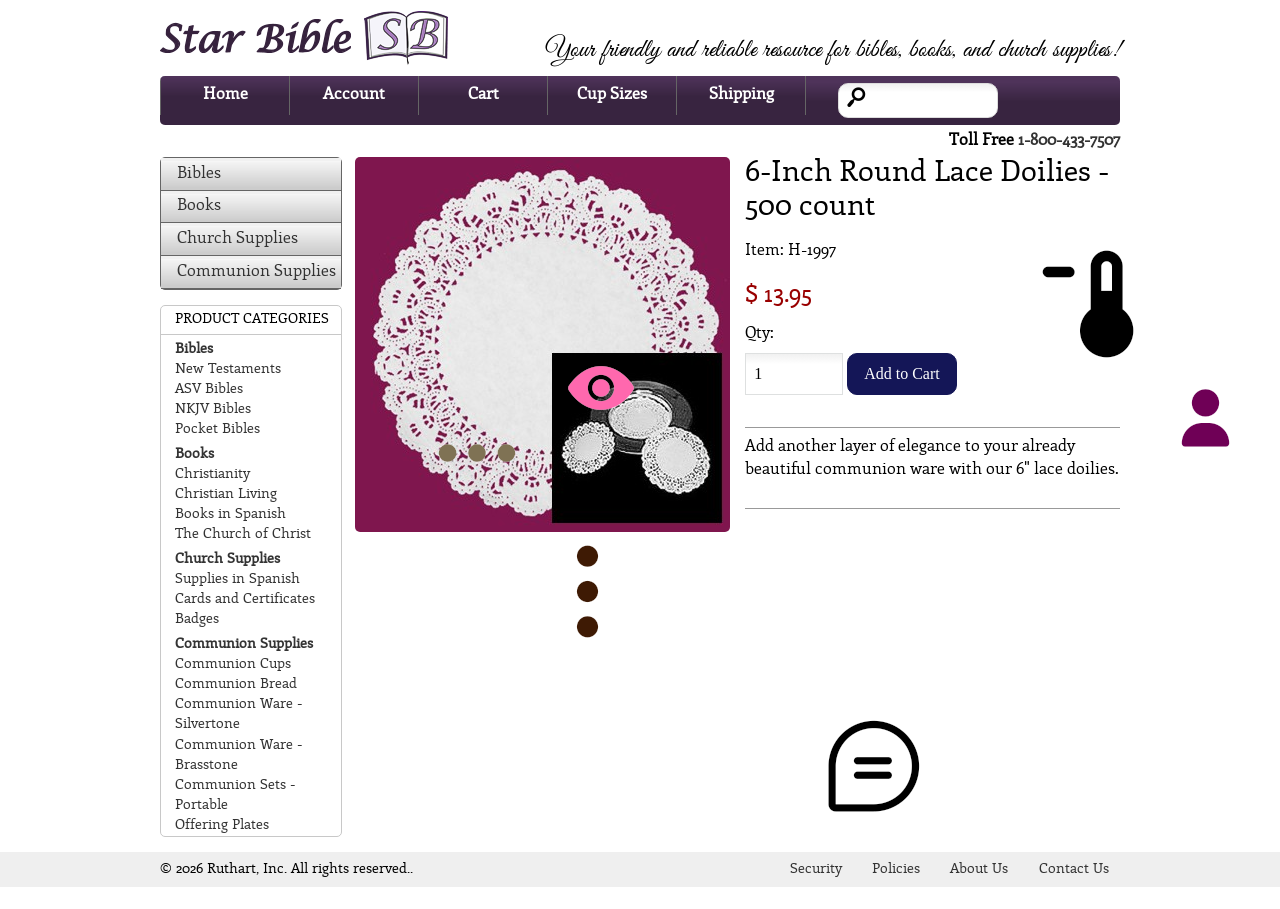 This screenshot has width=1280, height=909. What do you see at coordinates (872, 768) in the screenshot?
I see `open chat or messaging` at bounding box center [872, 768].